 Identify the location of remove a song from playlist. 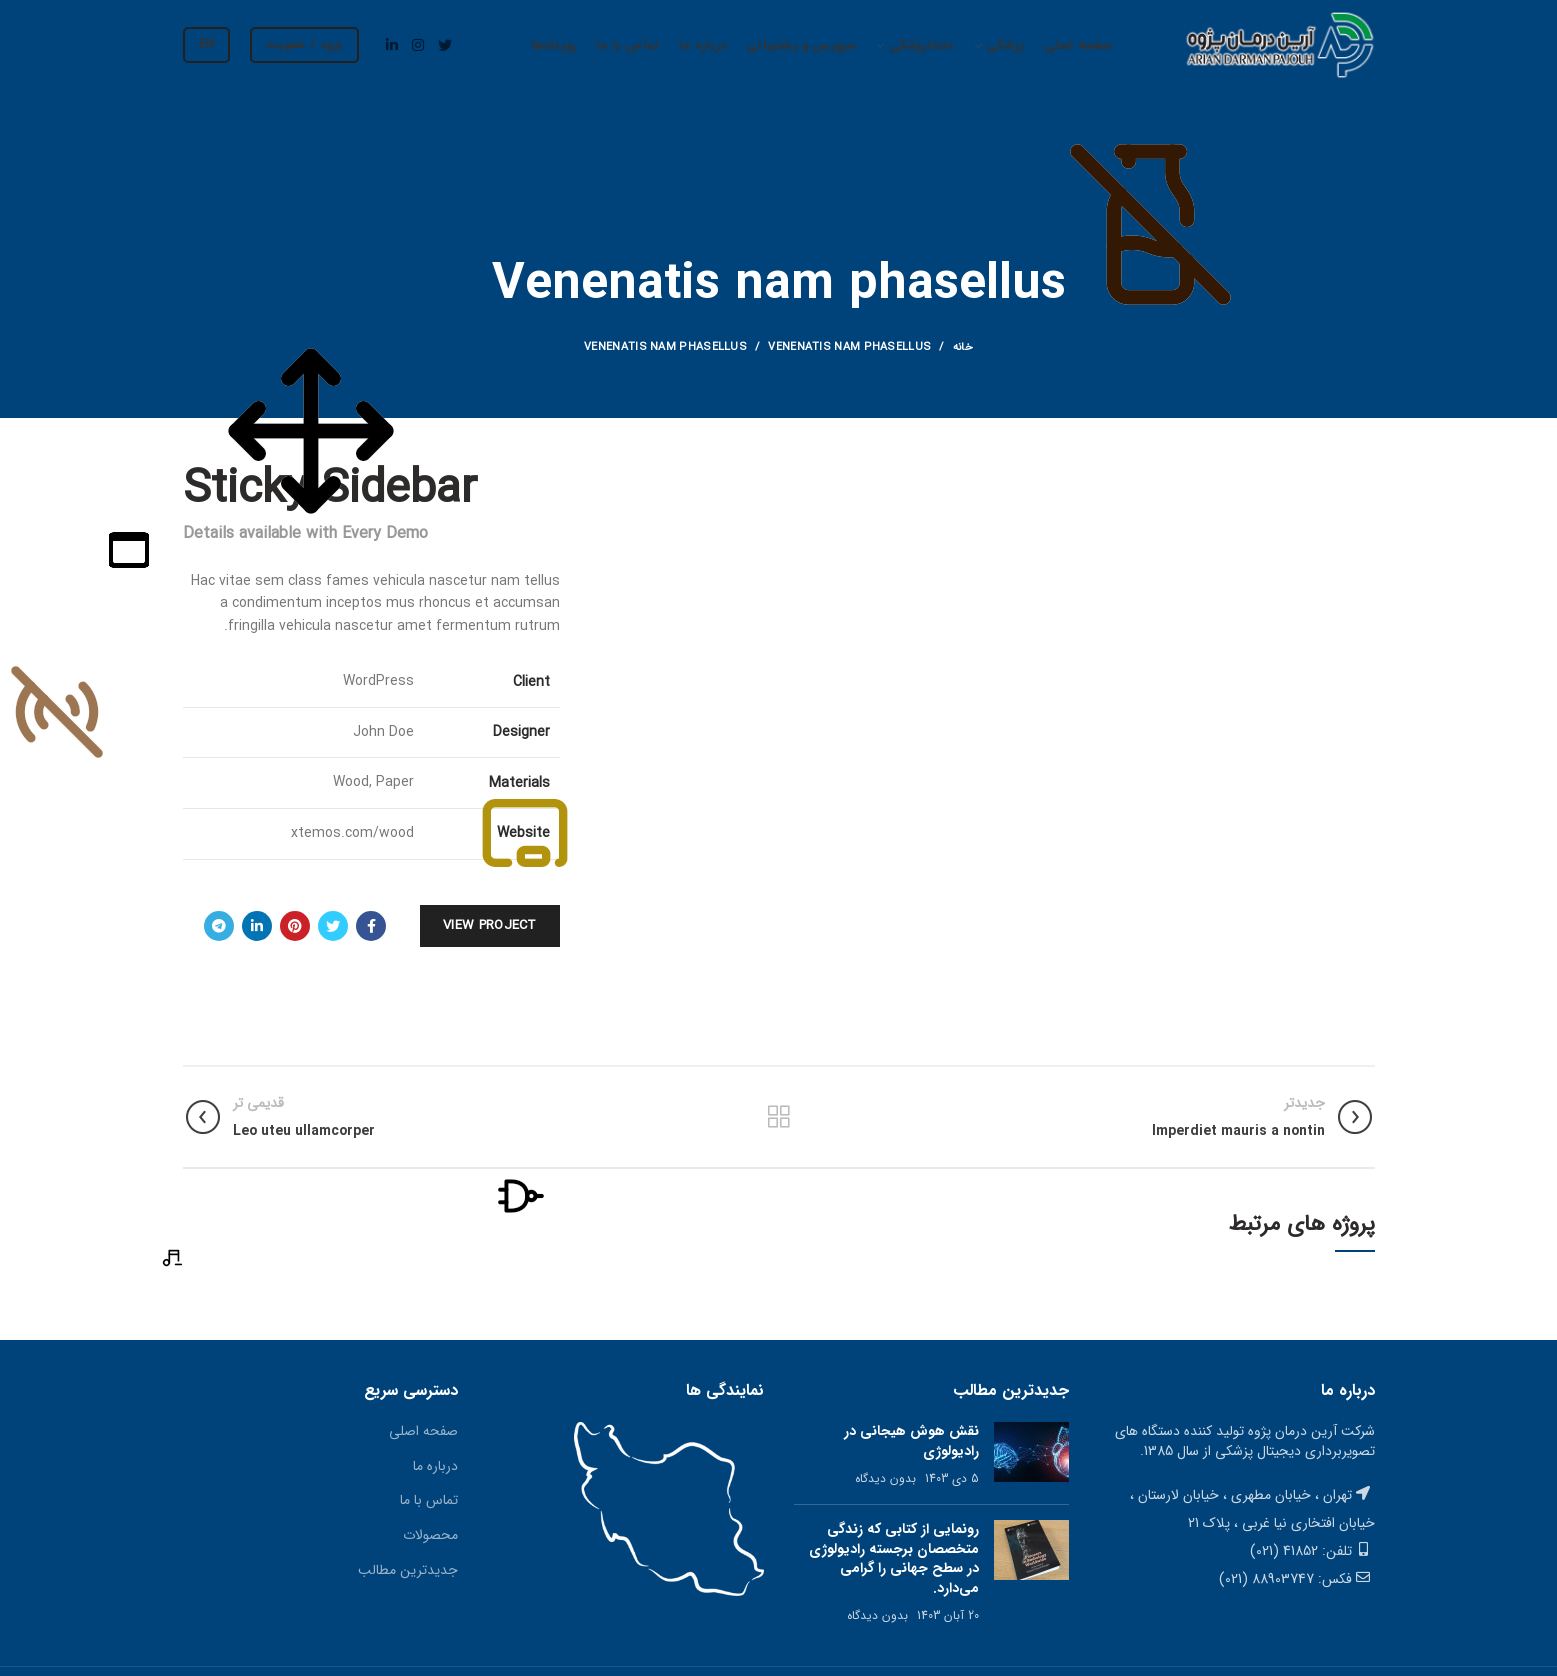
(172, 1258).